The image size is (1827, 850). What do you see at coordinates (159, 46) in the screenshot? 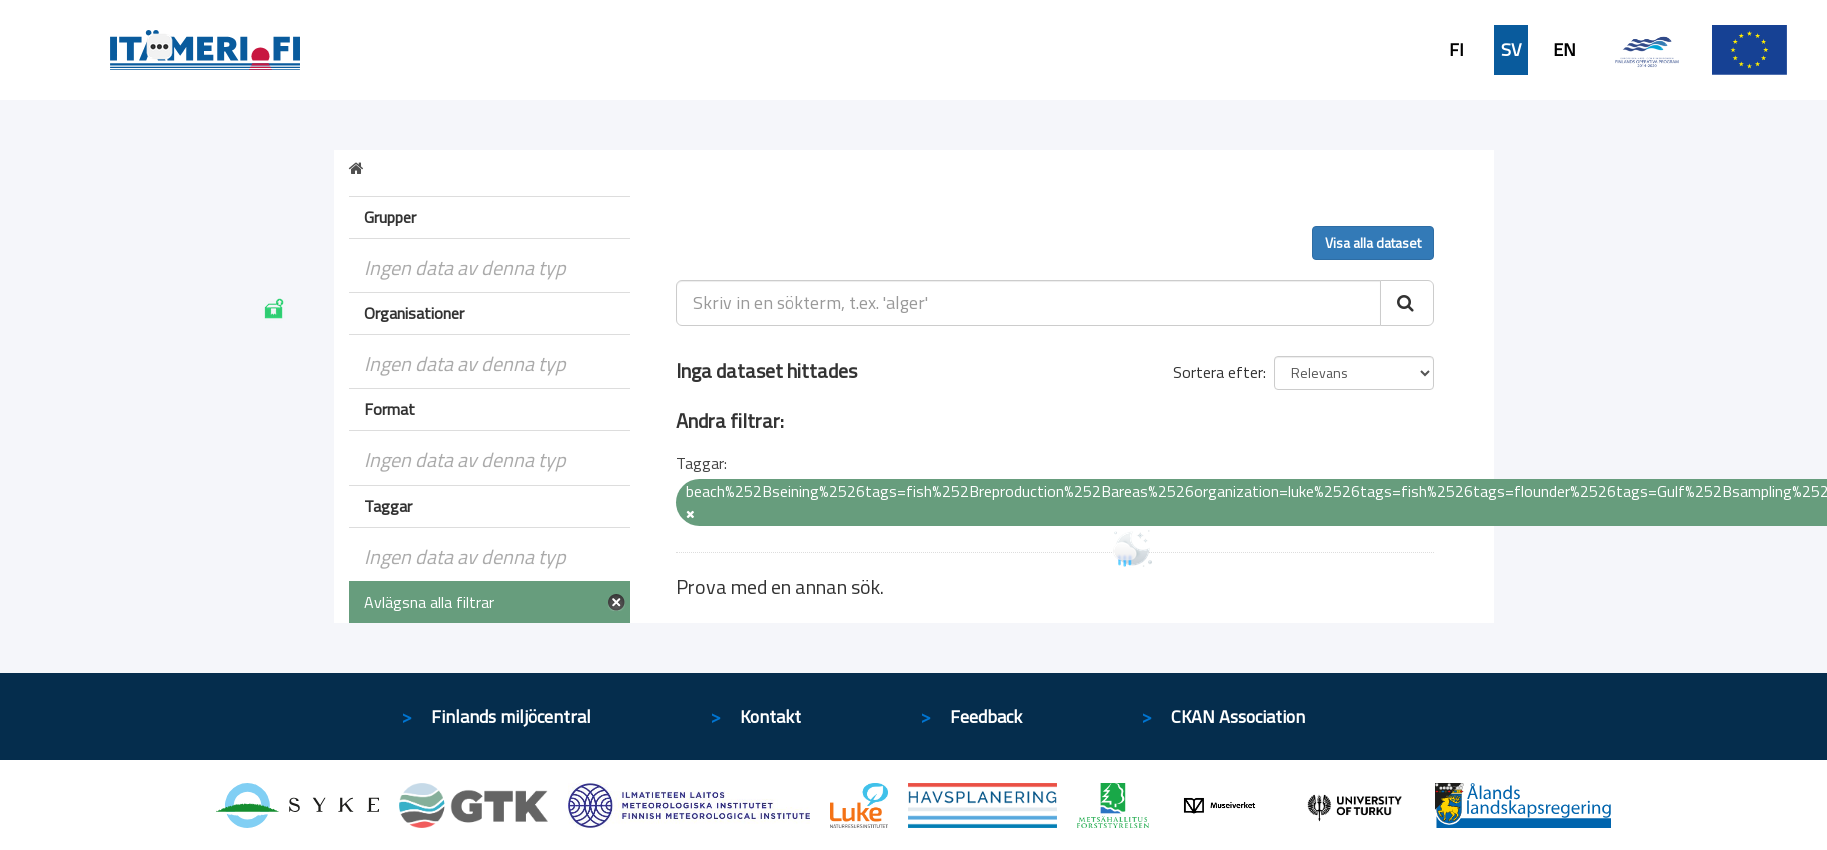
I see `view other applications or categories` at bounding box center [159, 46].